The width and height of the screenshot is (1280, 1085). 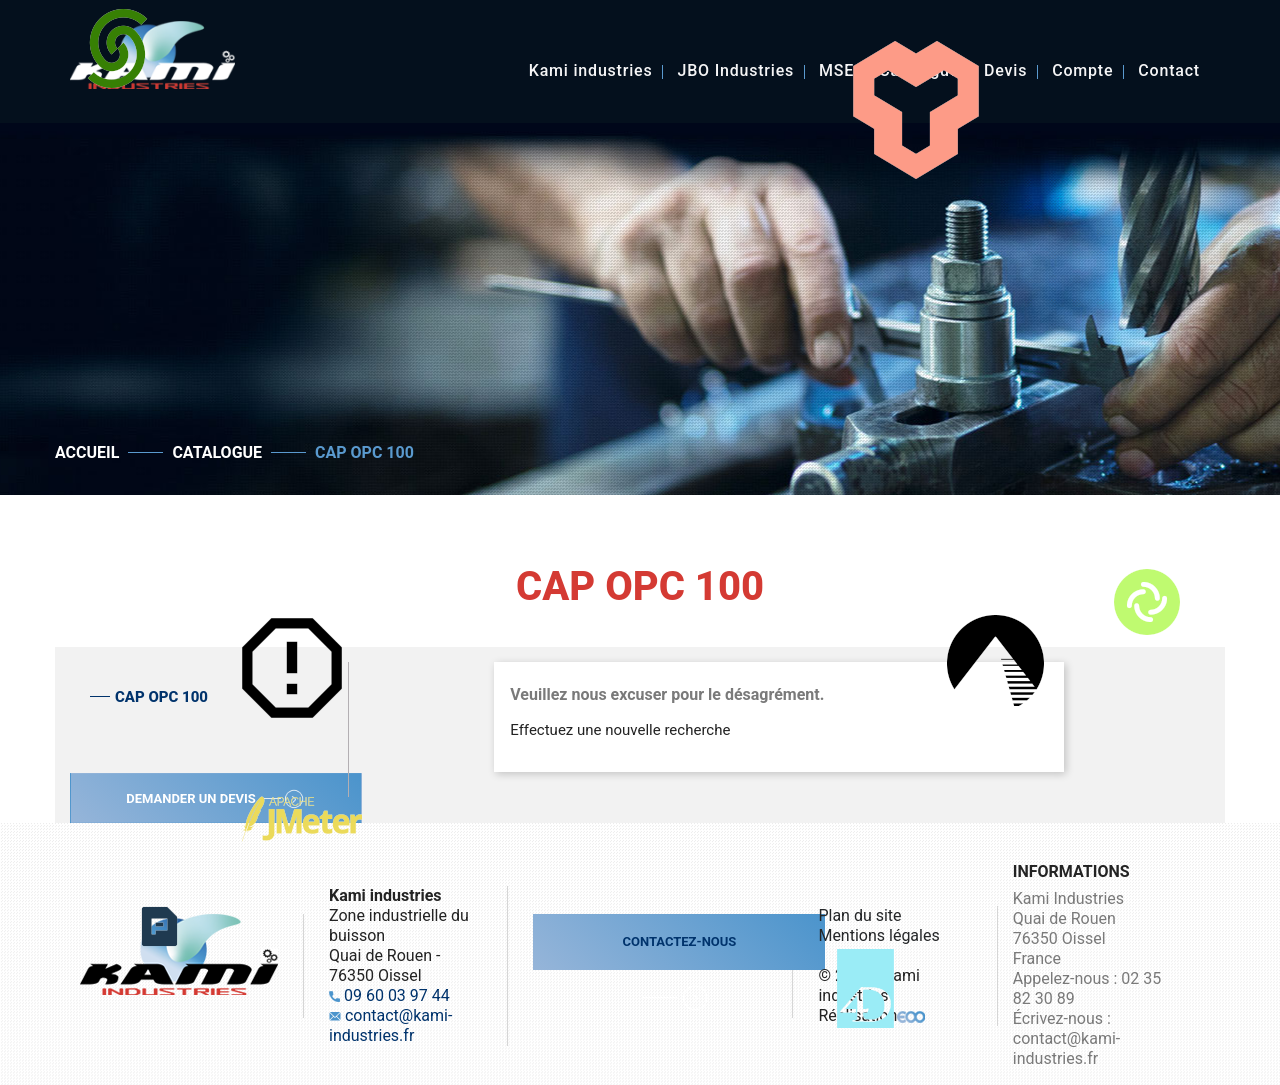 I want to click on indicates spam or junk content warning, so click(x=292, y=668).